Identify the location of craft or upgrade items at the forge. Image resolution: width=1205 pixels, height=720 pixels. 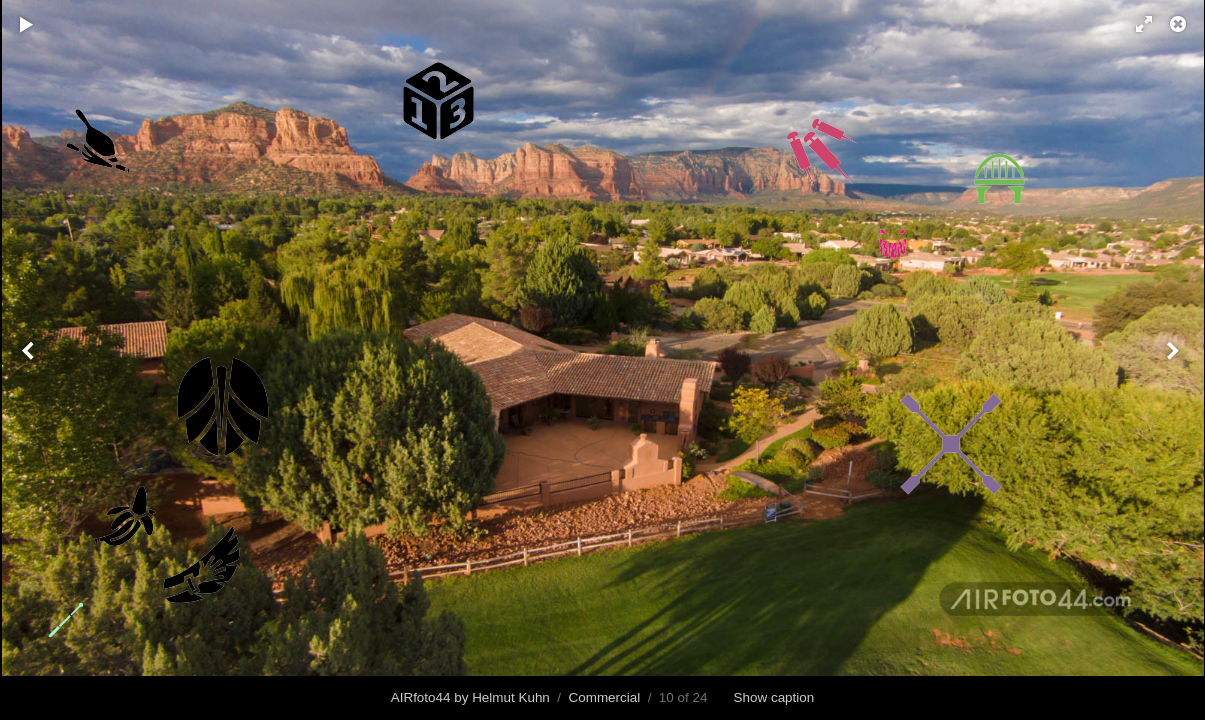
(98, 141).